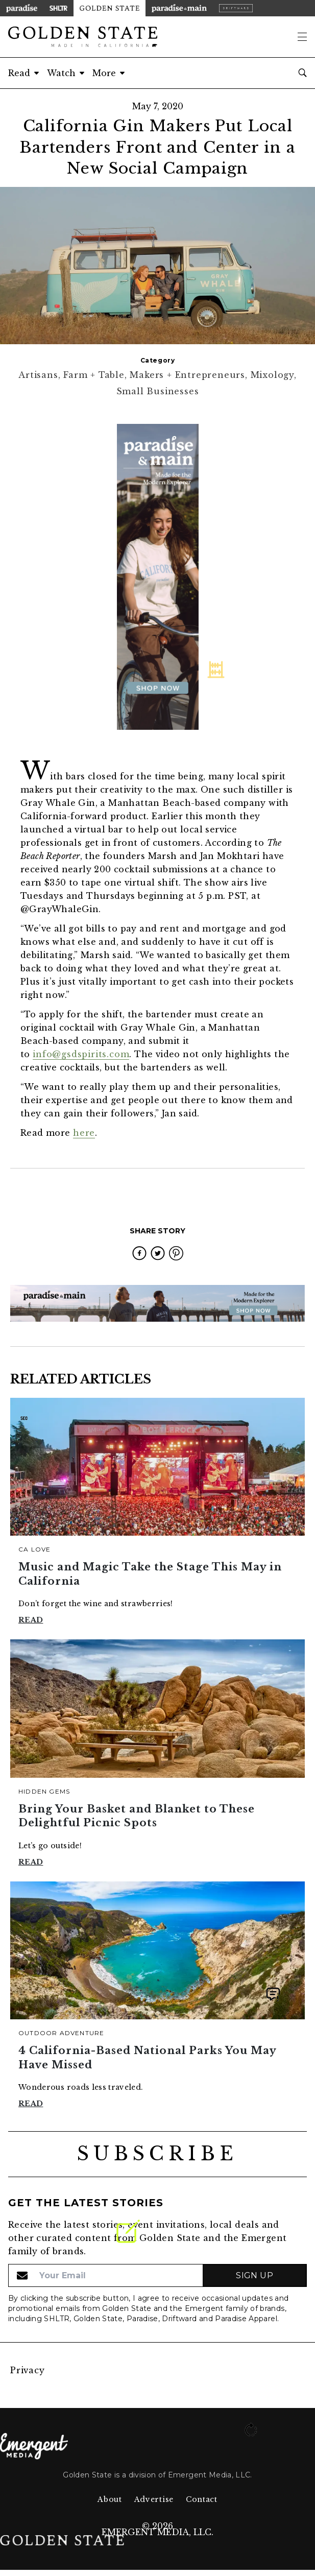  I want to click on access calculator or counting tool, so click(216, 670).